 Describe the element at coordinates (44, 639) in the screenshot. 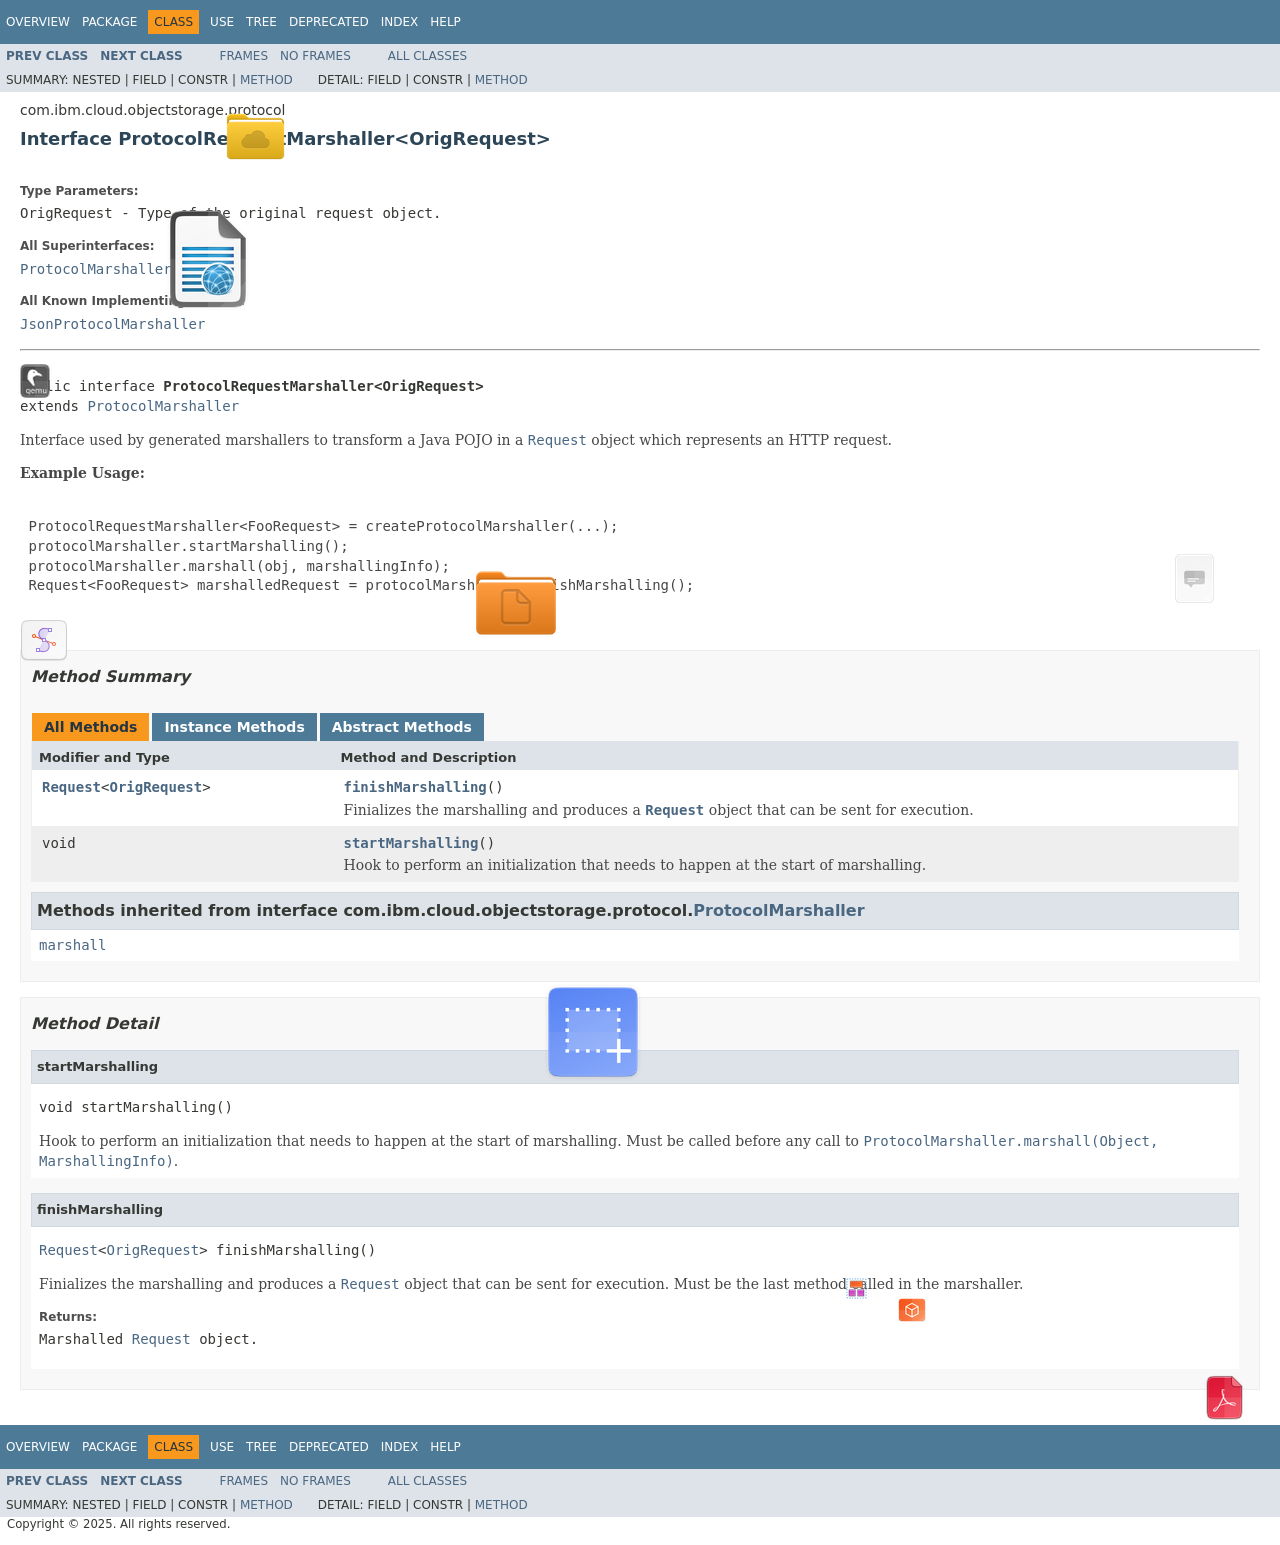

I see `compressed SVG vector image file` at that location.